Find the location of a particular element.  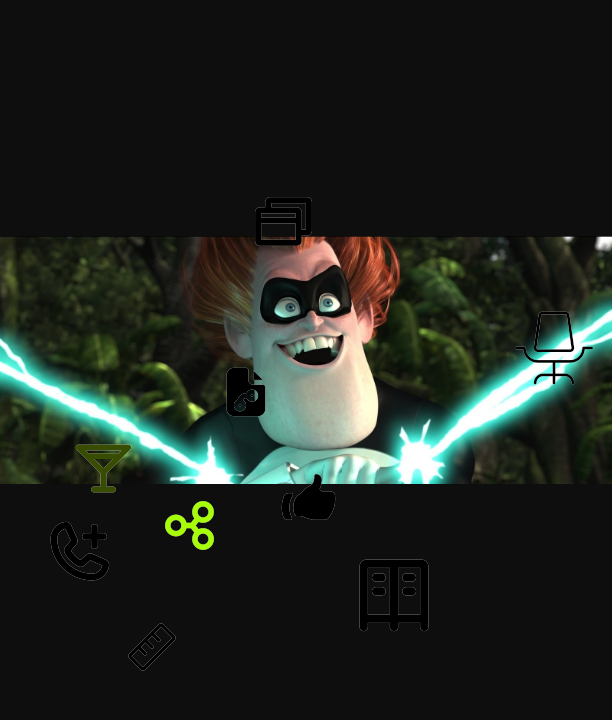

like or upvote content is located at coordinates (308, 499).